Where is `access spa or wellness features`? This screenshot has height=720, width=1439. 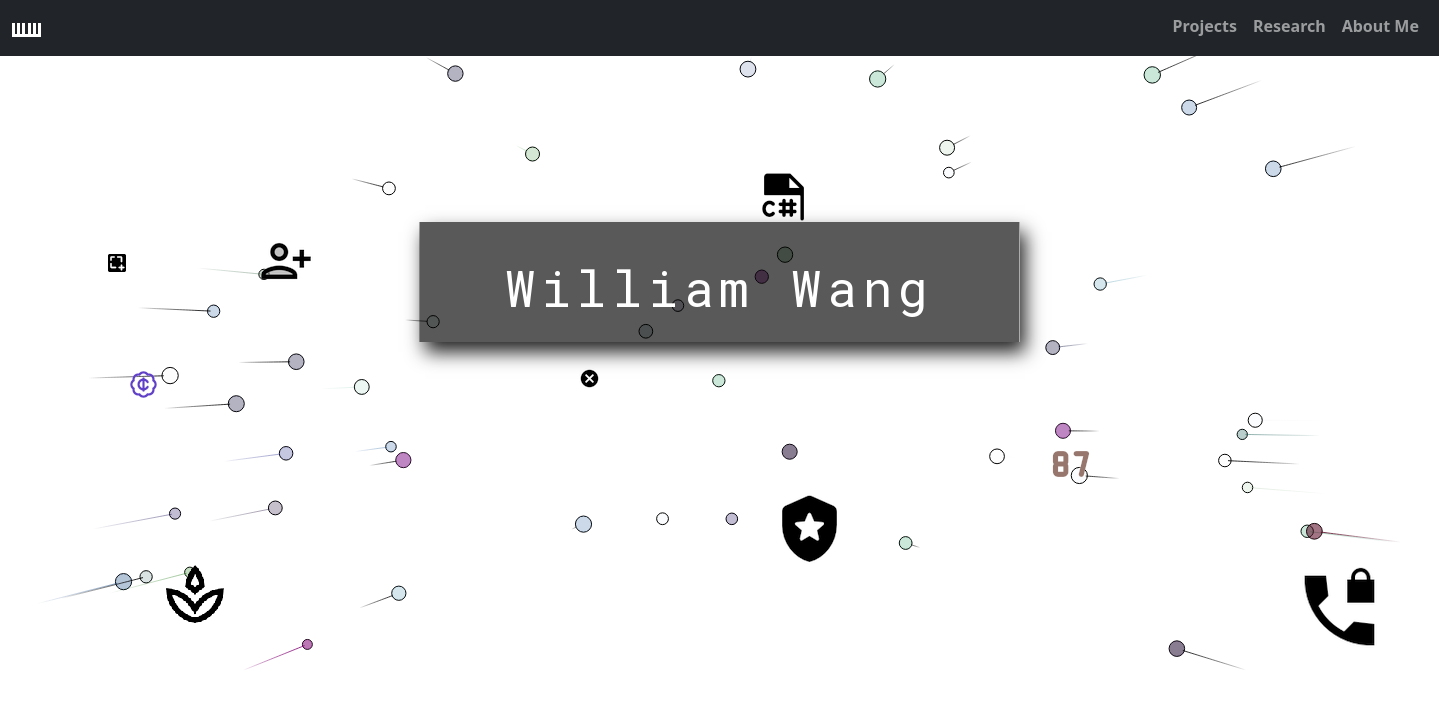 access spa or wellness features is located at coordinates (195, 594).